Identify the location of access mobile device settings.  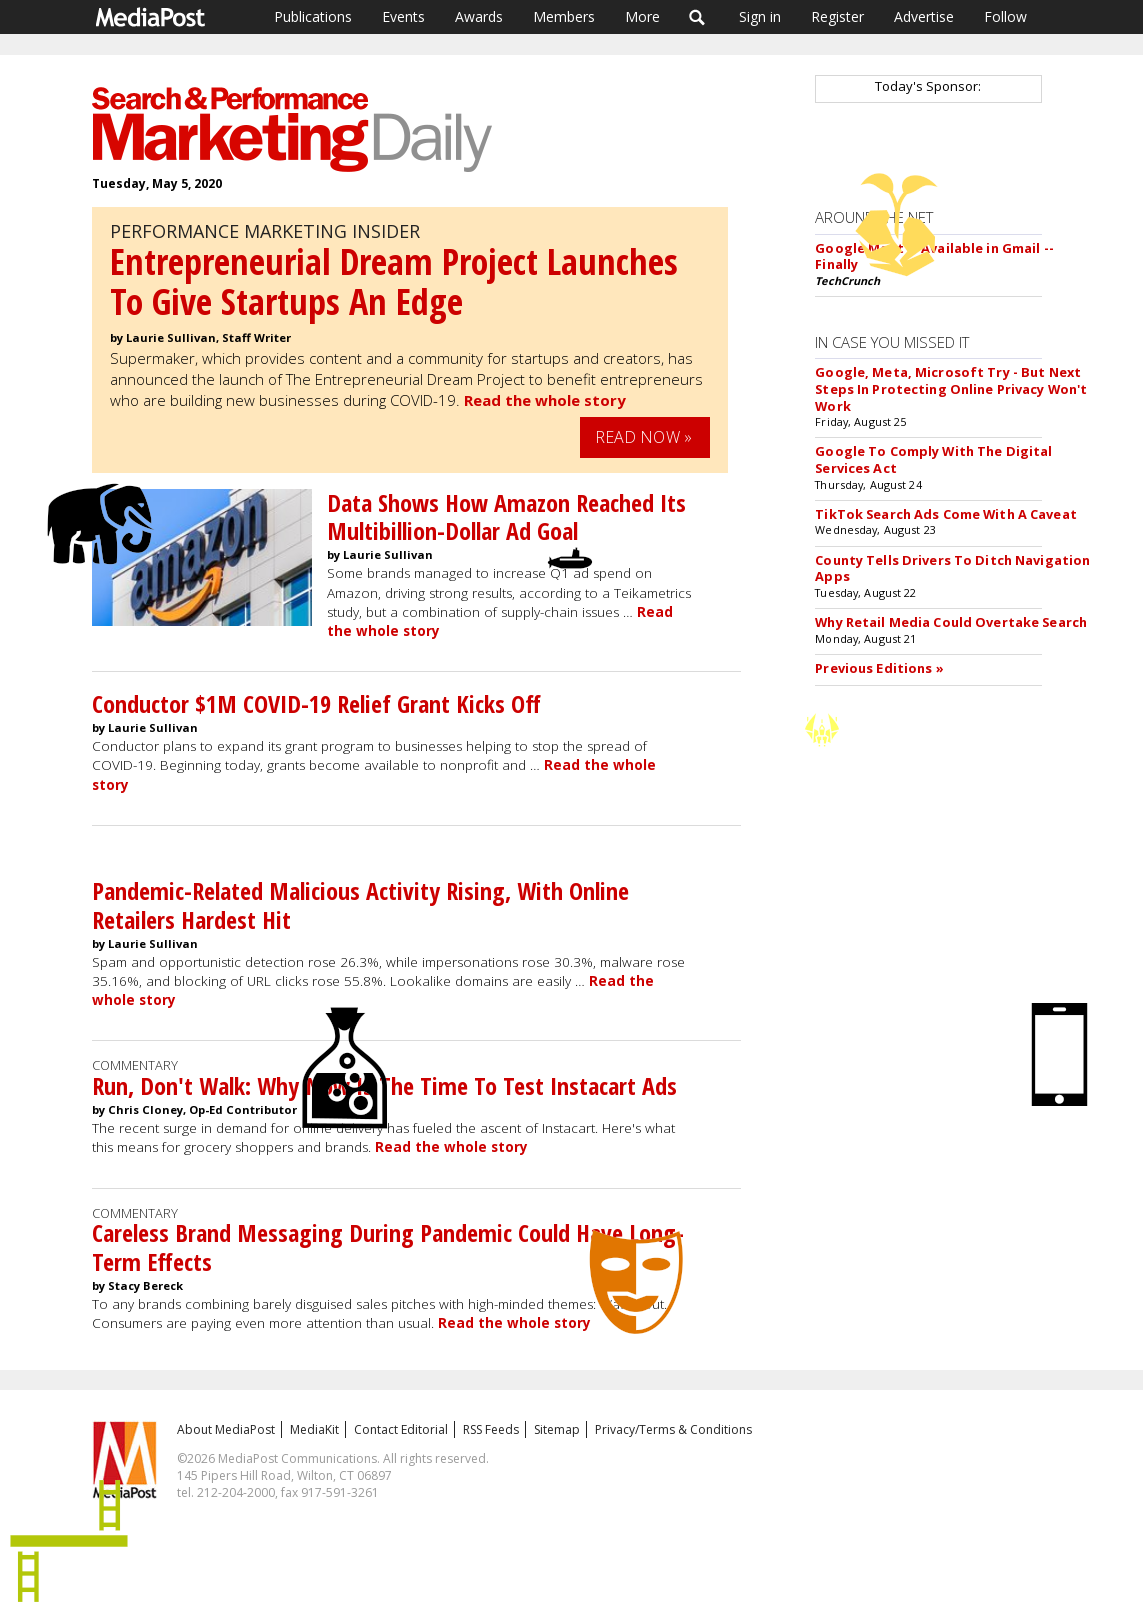
(1059, 1054).